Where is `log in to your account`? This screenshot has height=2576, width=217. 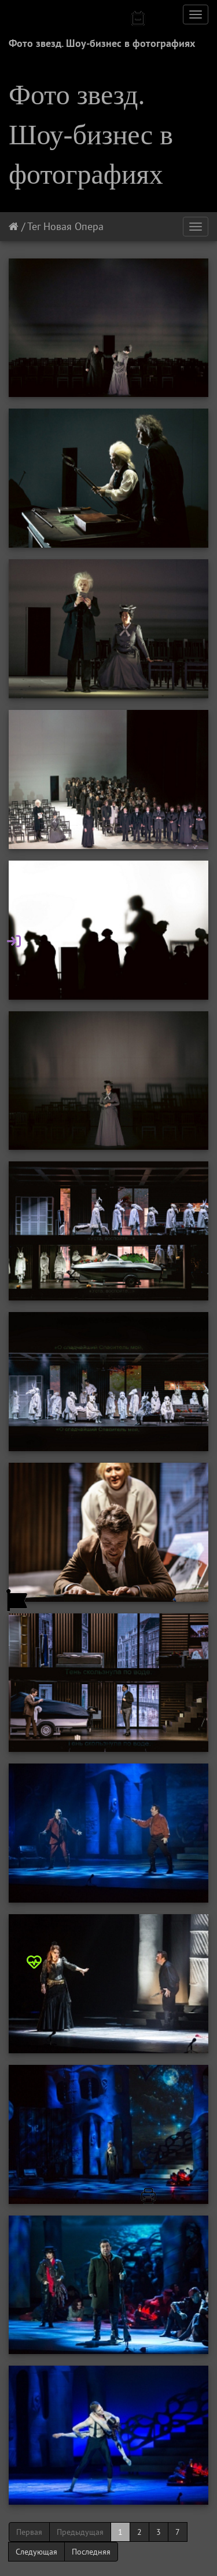
log in to your account is located at coordinates (14, 941).